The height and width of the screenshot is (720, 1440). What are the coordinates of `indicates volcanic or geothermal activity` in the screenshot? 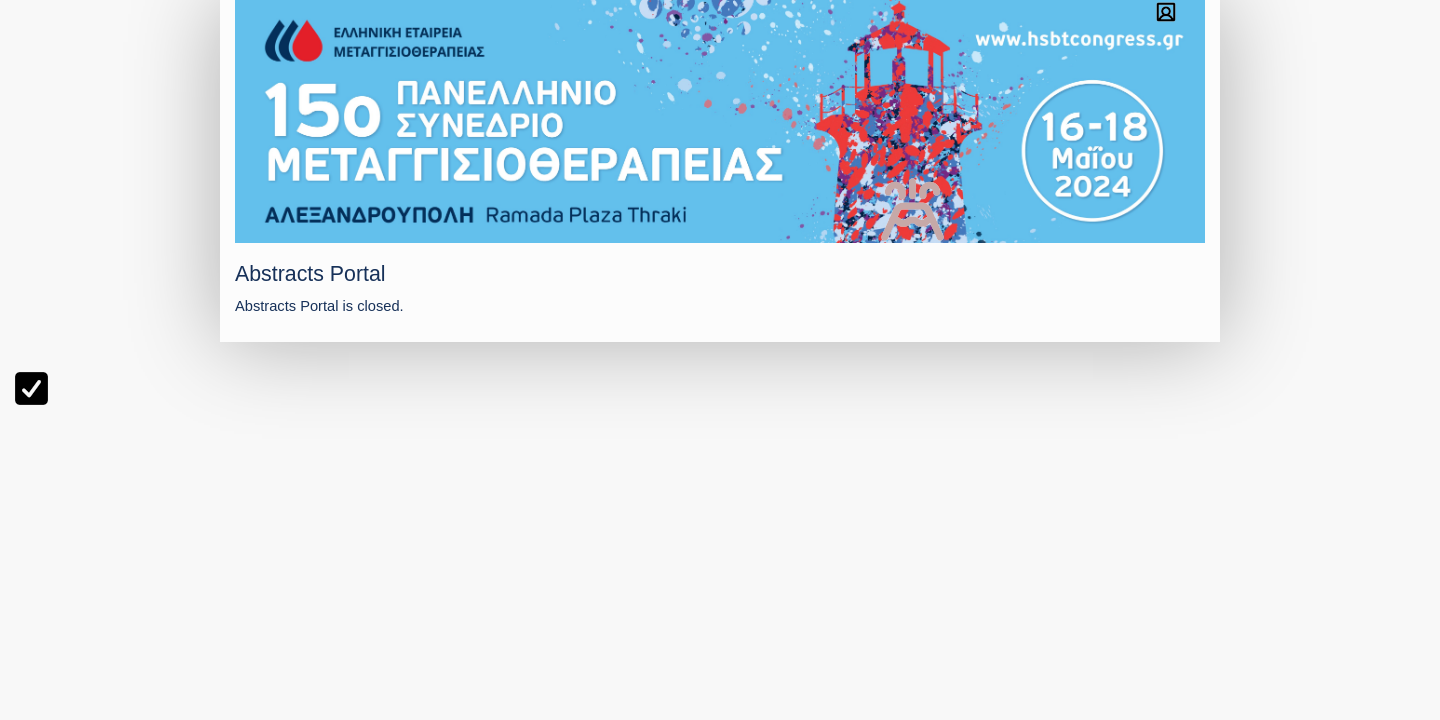 It's located at (912, 209).